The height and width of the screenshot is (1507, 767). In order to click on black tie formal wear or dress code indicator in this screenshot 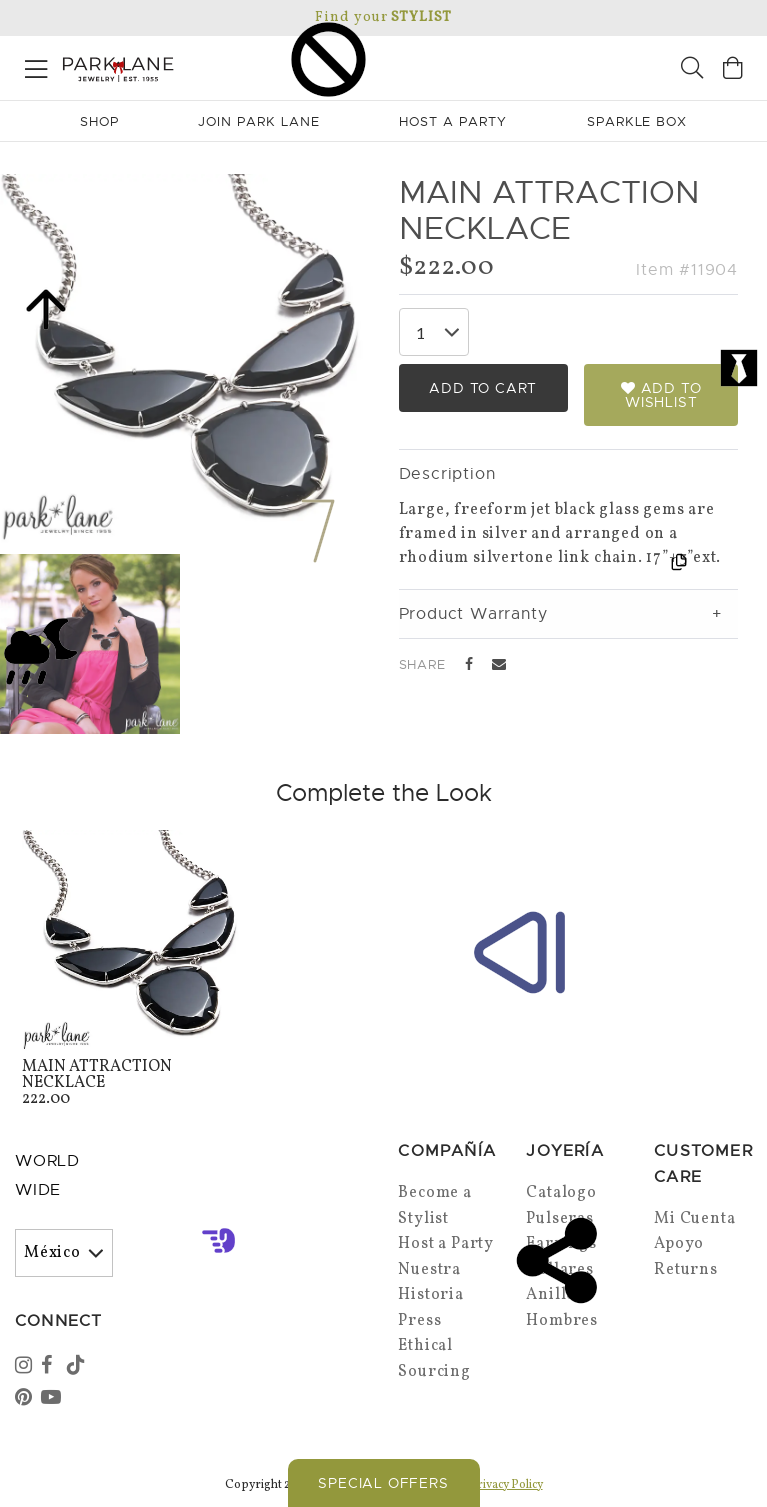, I will do `click(739, 368)`.